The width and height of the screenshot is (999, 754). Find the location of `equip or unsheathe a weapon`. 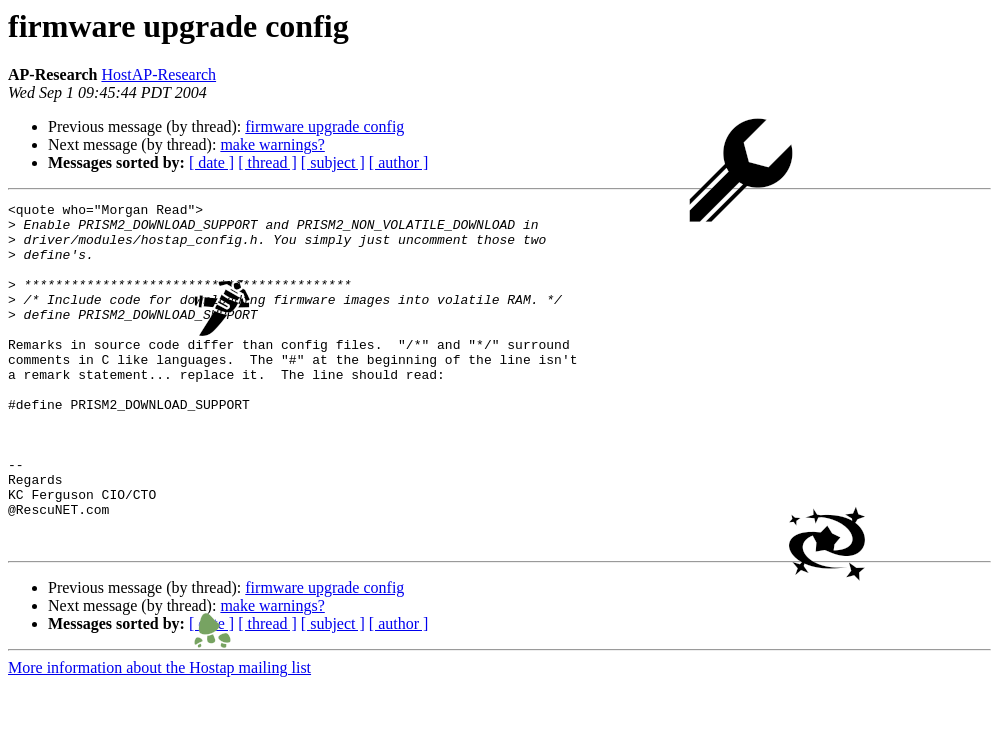

equip or unsheathe a weapon is located at coordinates (222, 308).